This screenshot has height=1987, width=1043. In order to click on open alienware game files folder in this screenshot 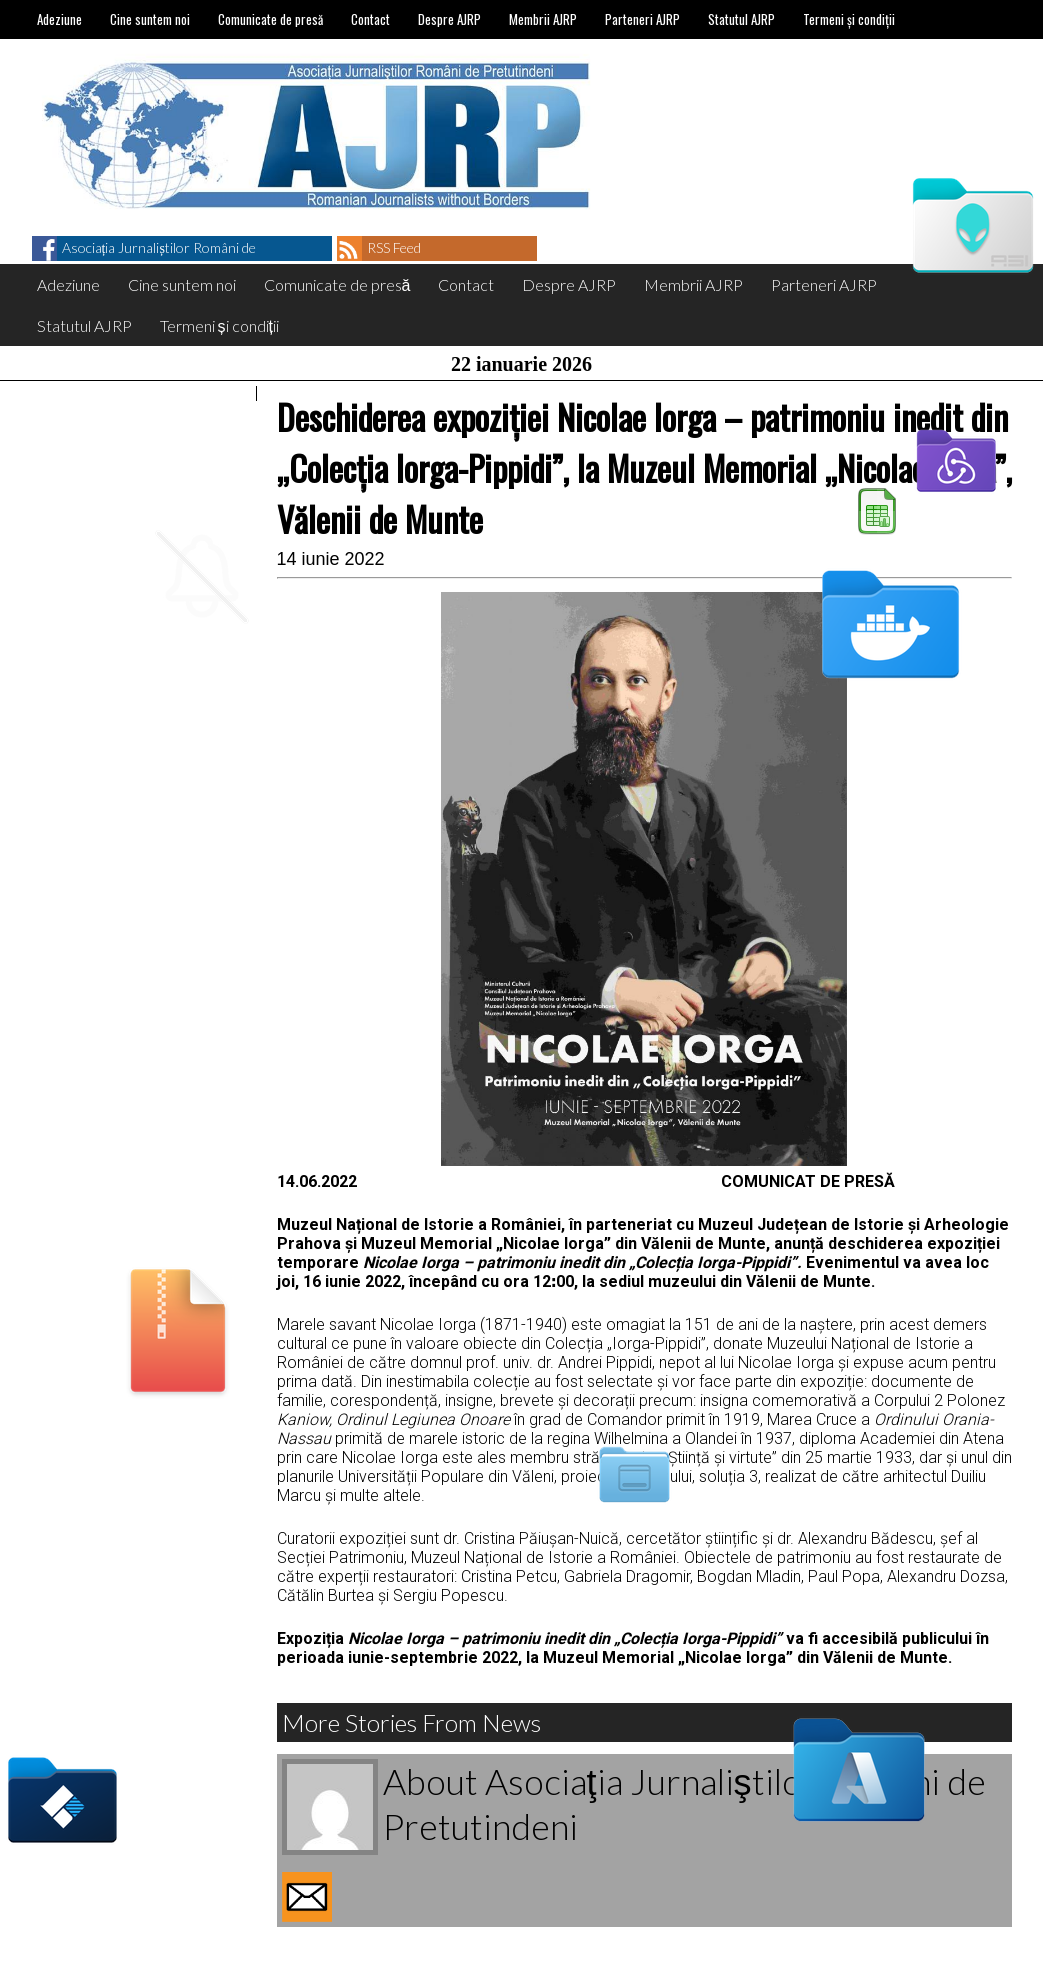, I will do `click(972, 228)`.